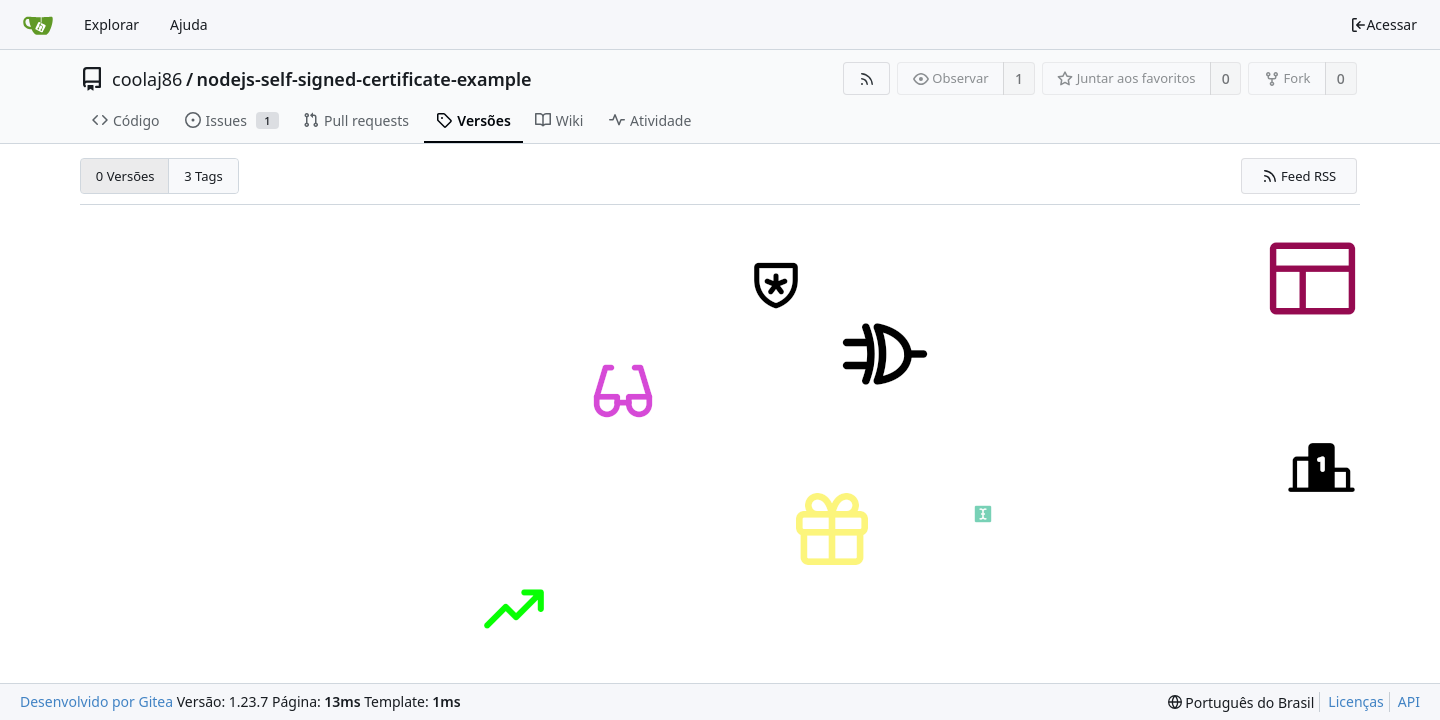 This screenshot has height=720, width=1440. Describe the element at coordinates (1312, 278) in the screenshot. I see `change page layout or view` at that location.